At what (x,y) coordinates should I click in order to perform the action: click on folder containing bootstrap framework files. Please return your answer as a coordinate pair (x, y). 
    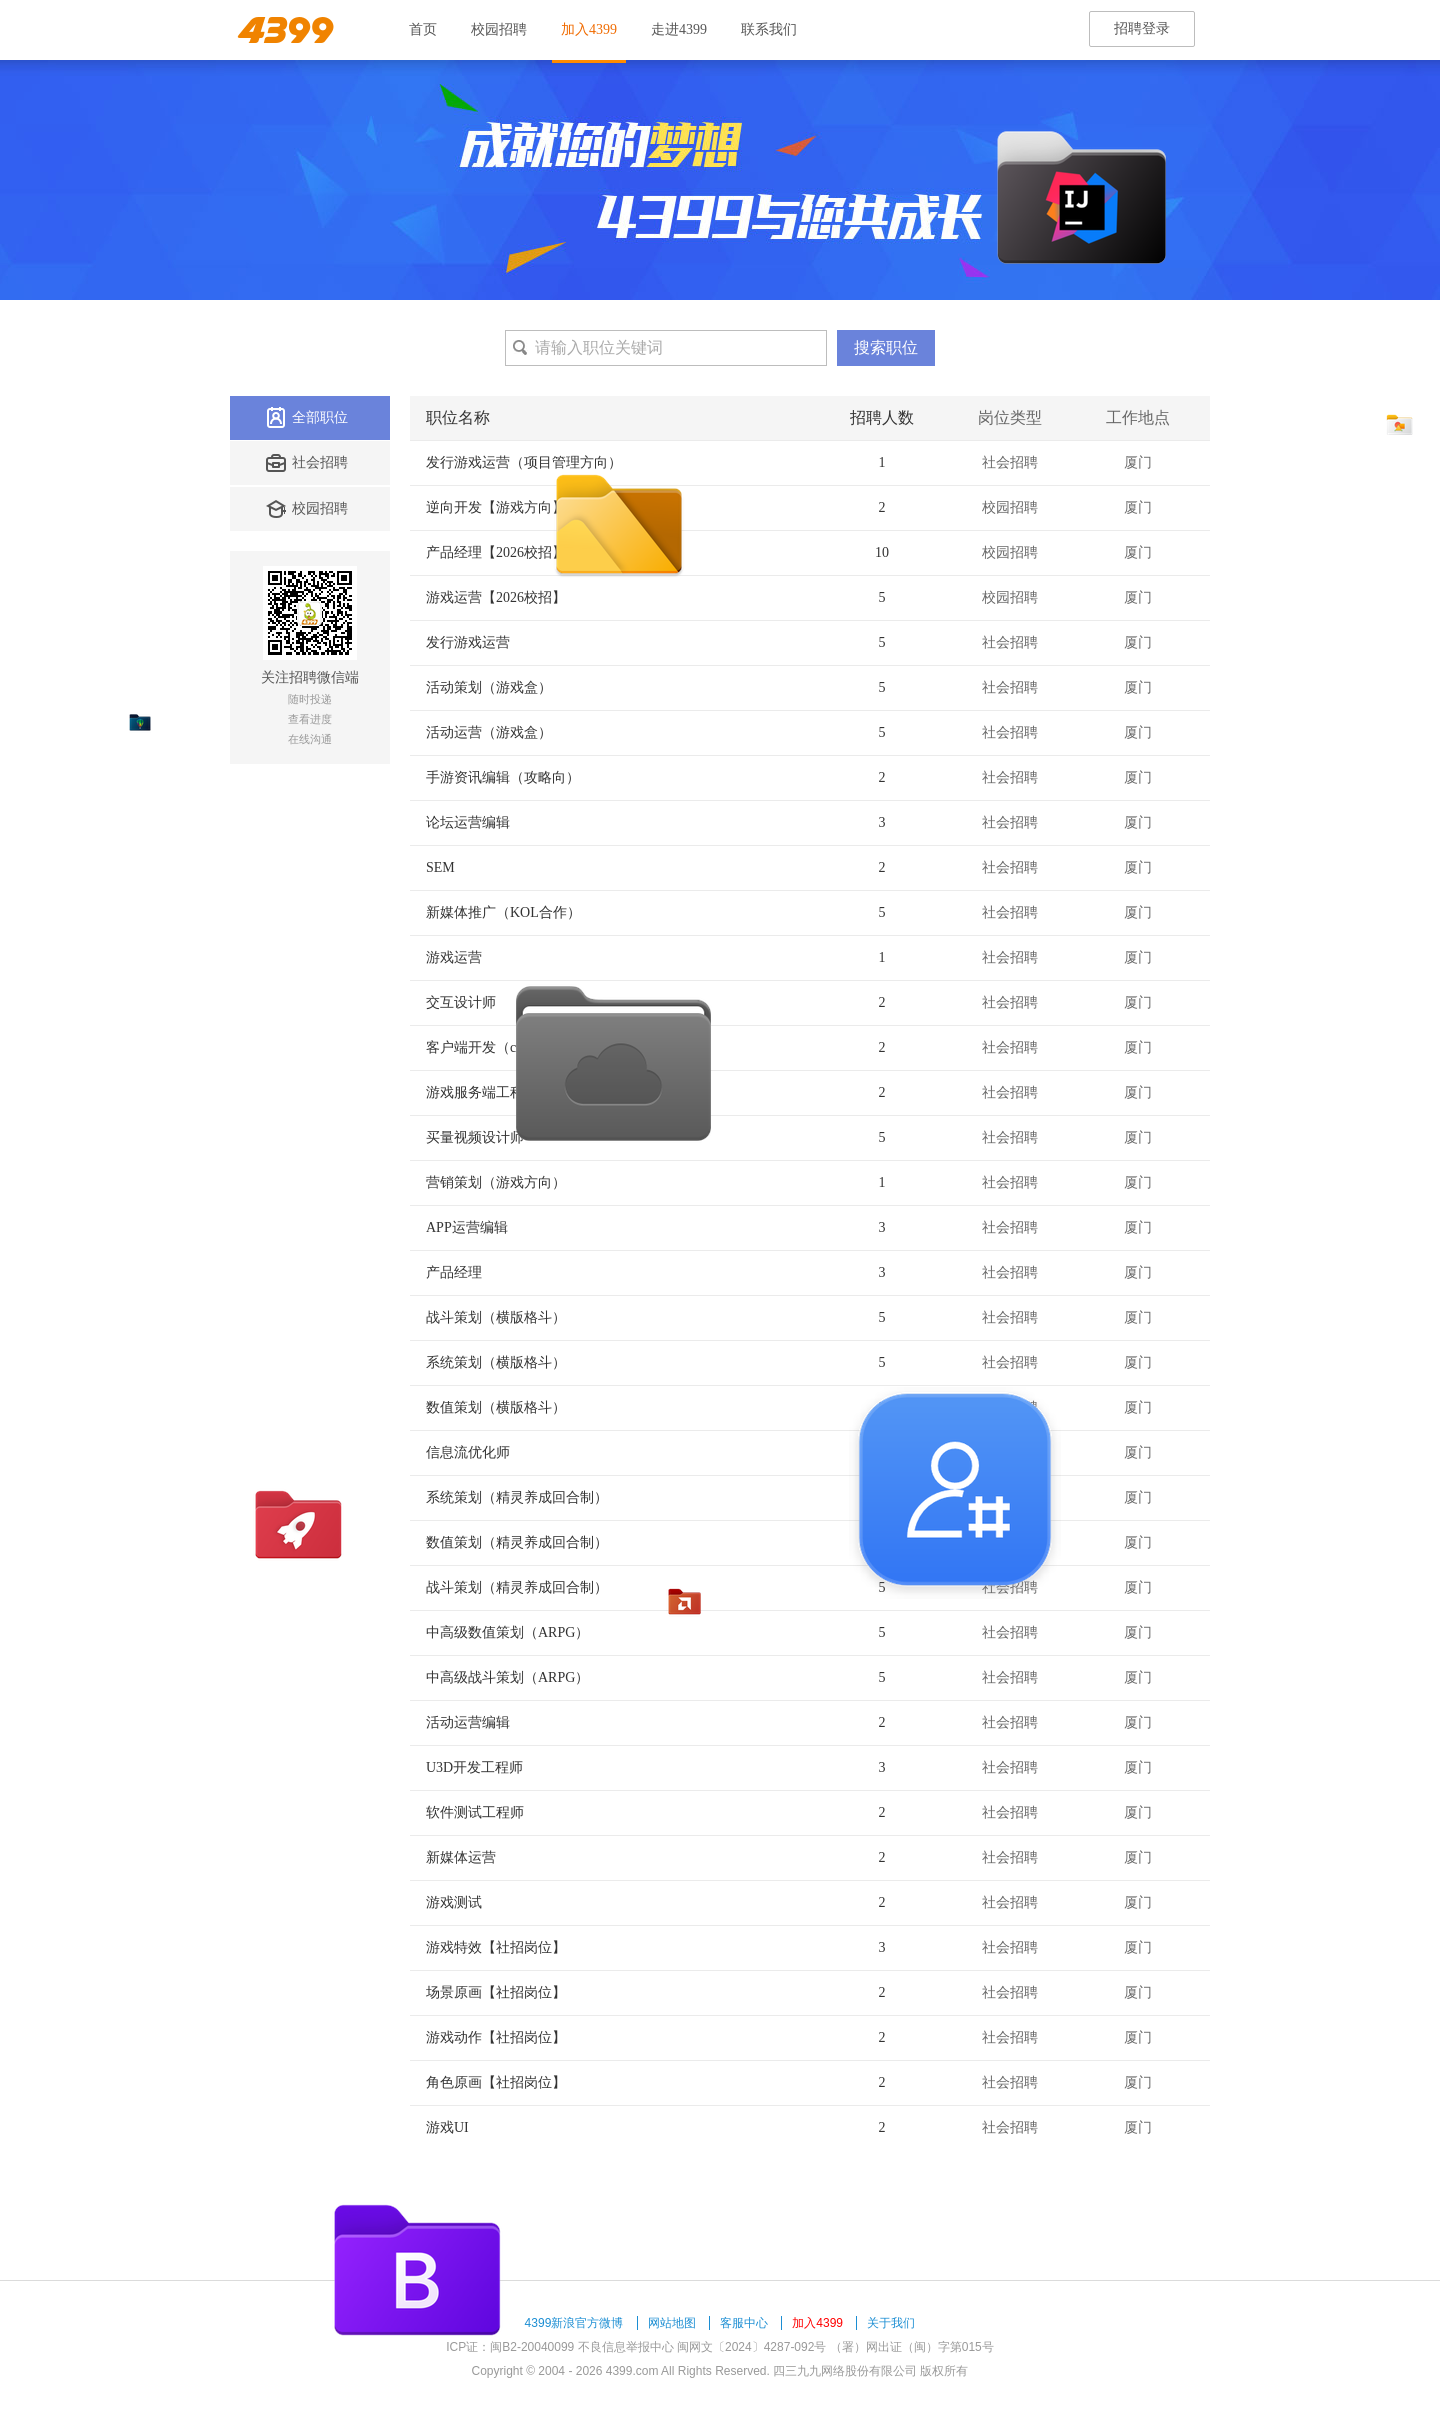
    Looking at the image, I should click on (416, 2274).